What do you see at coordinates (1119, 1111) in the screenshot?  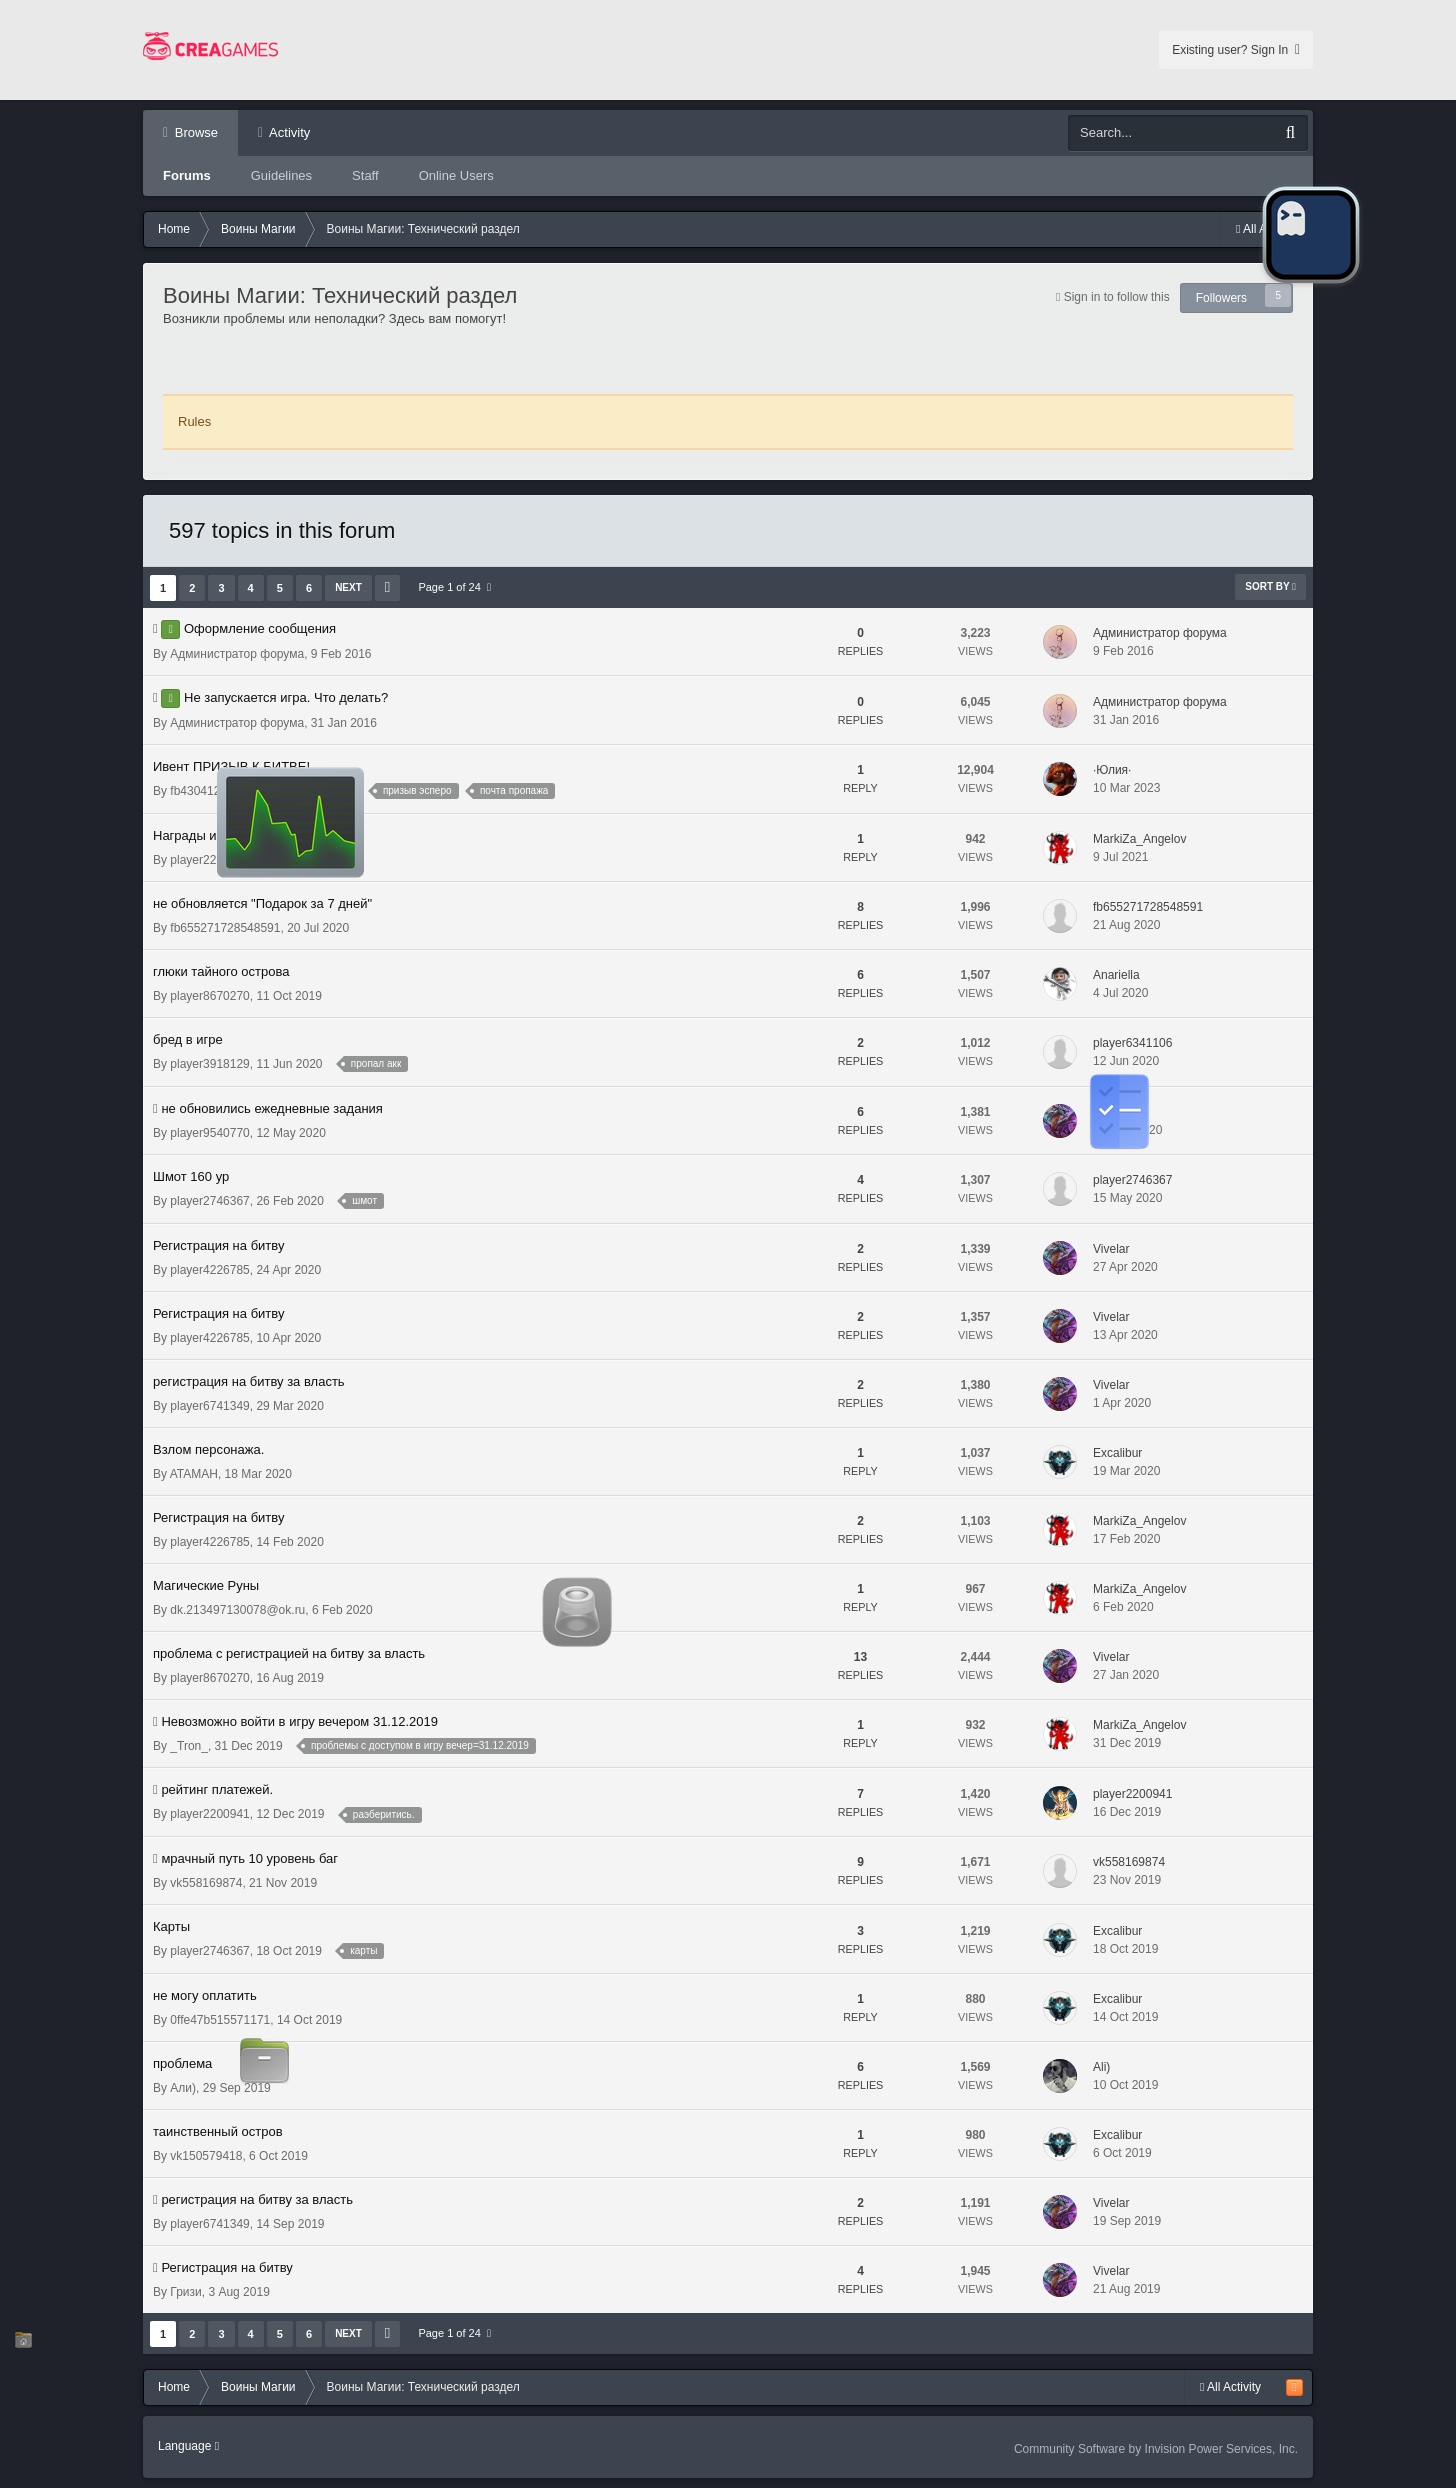 I see `open work tasks or to-do list app` at bounding box center [1119, 1111].